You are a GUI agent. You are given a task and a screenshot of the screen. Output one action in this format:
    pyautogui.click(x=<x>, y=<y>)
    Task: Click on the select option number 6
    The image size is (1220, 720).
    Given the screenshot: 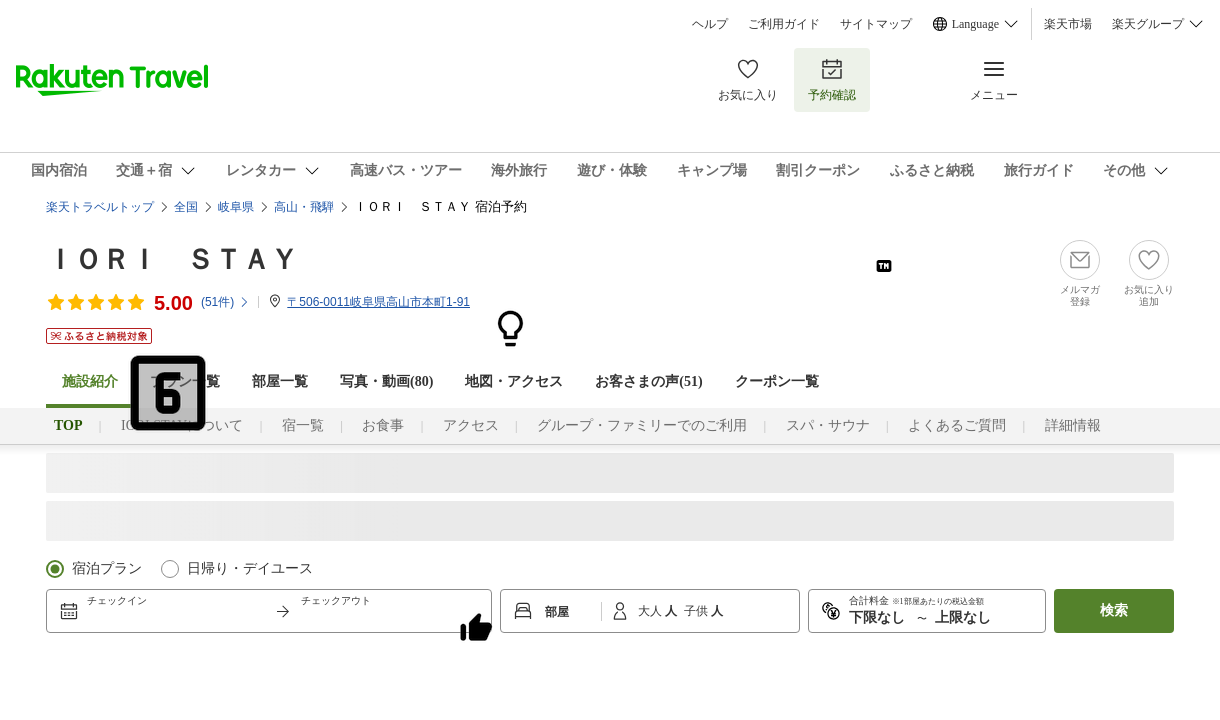 What is the action you would take?
    pyautogui.click(x=168, y=393)
    